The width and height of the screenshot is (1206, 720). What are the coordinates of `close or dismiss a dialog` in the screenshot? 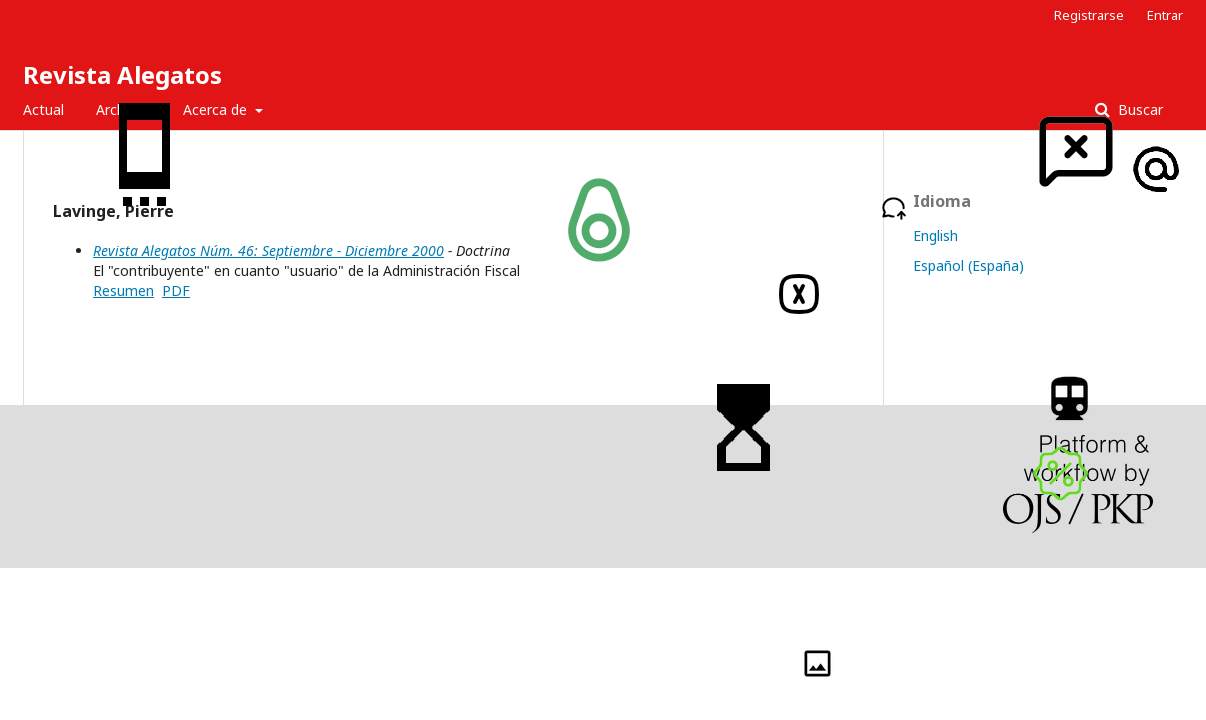 It's located at (799, 294).